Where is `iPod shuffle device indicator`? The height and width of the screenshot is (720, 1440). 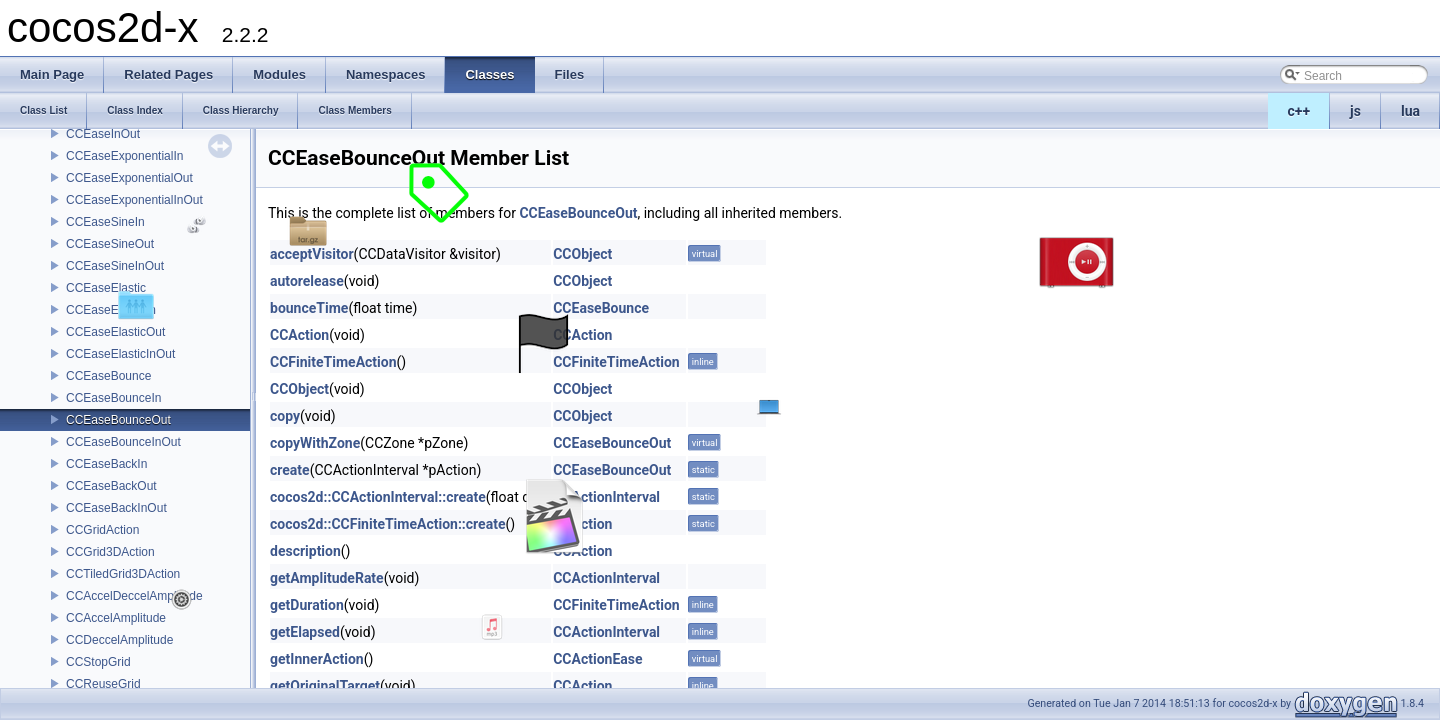
iPod shuffle device indicator is located at coordinates (1076, 248).